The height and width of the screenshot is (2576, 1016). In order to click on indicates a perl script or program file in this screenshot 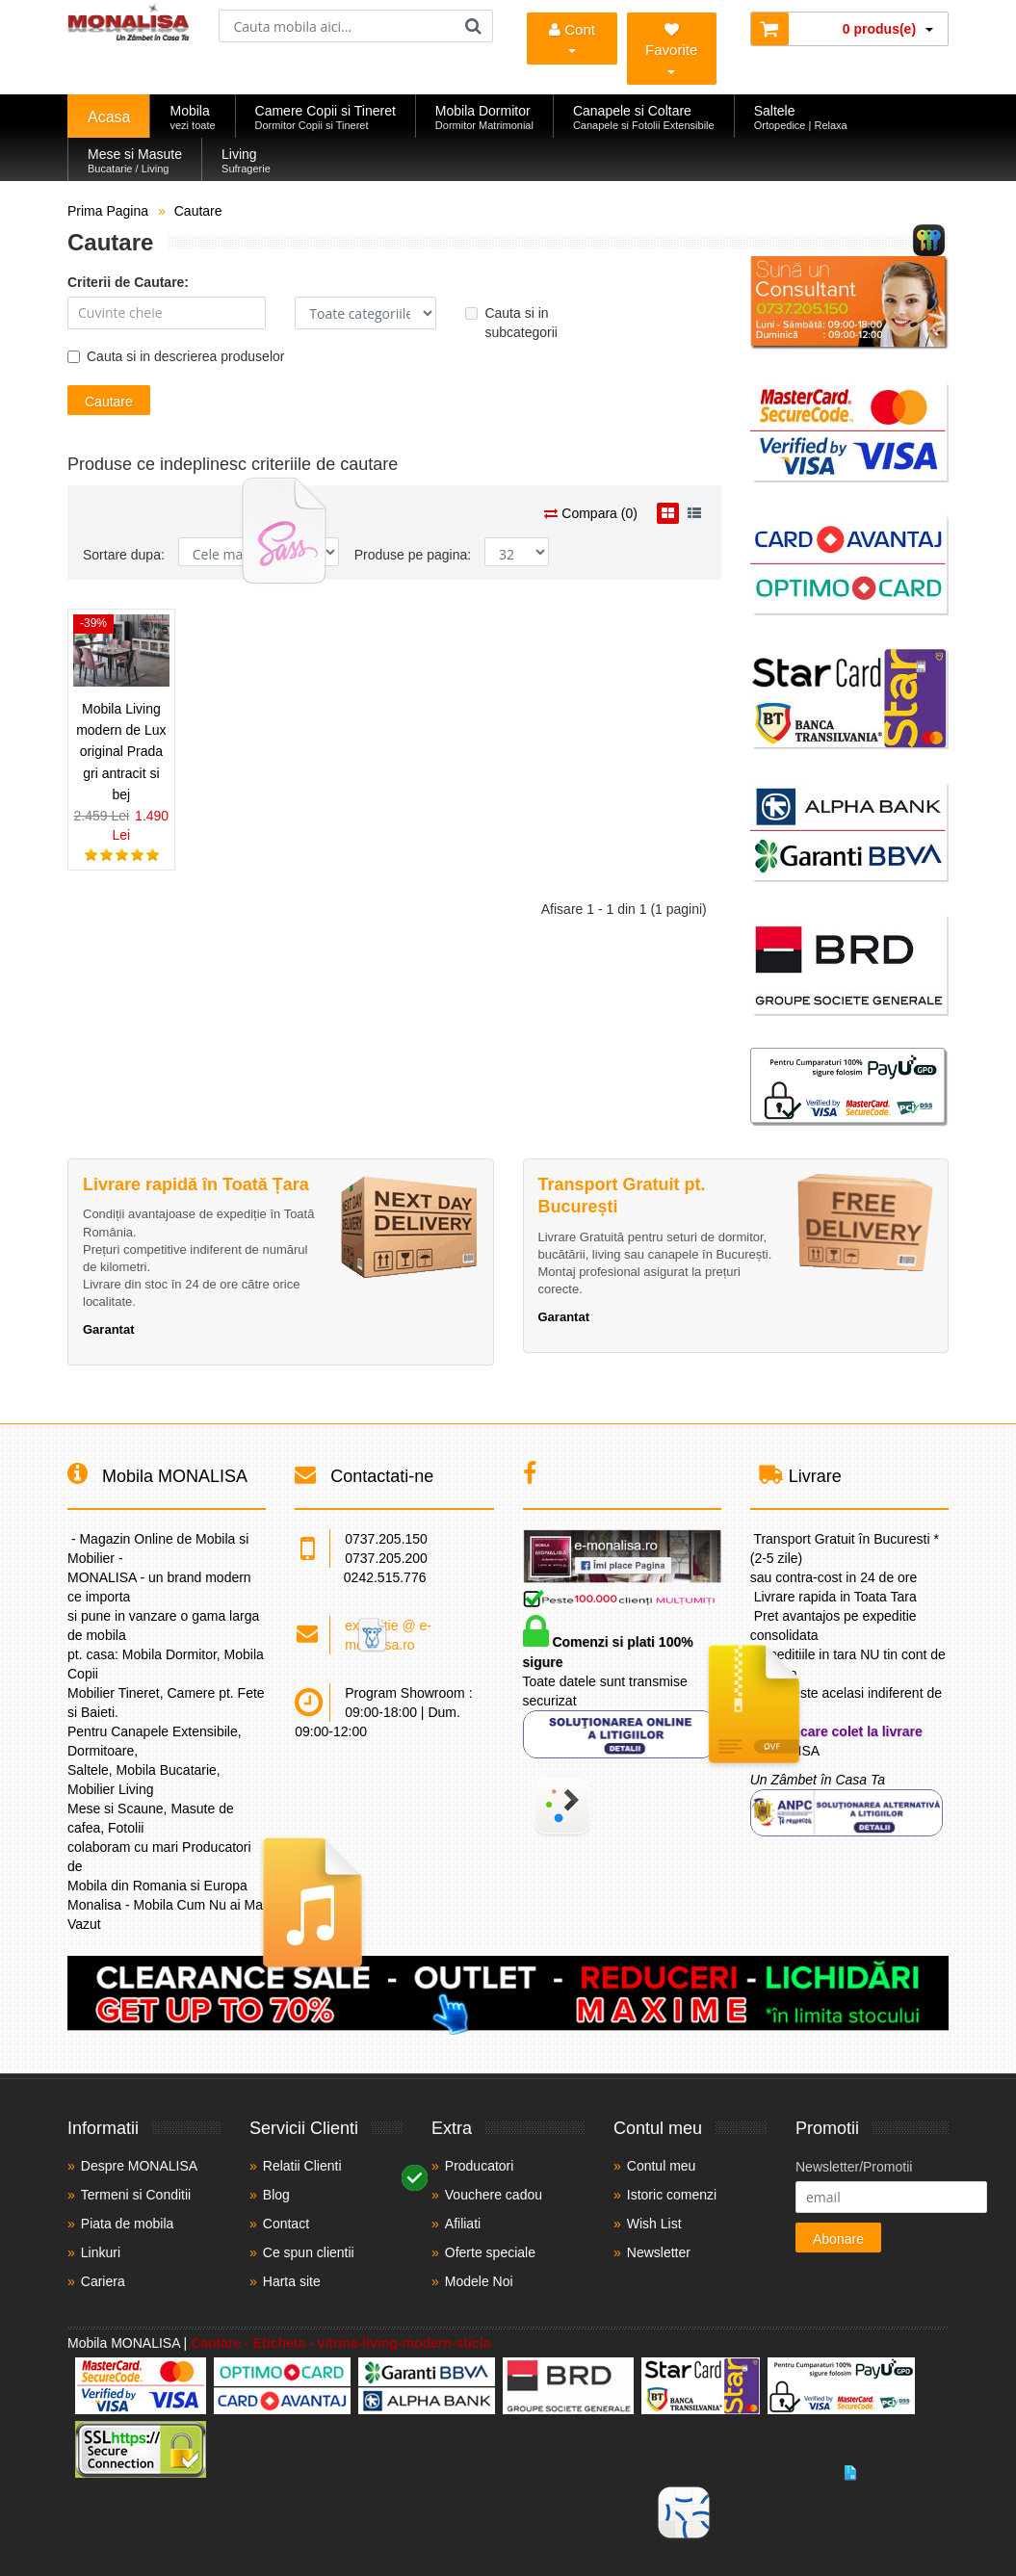, I will do `click(372, 1634)`.